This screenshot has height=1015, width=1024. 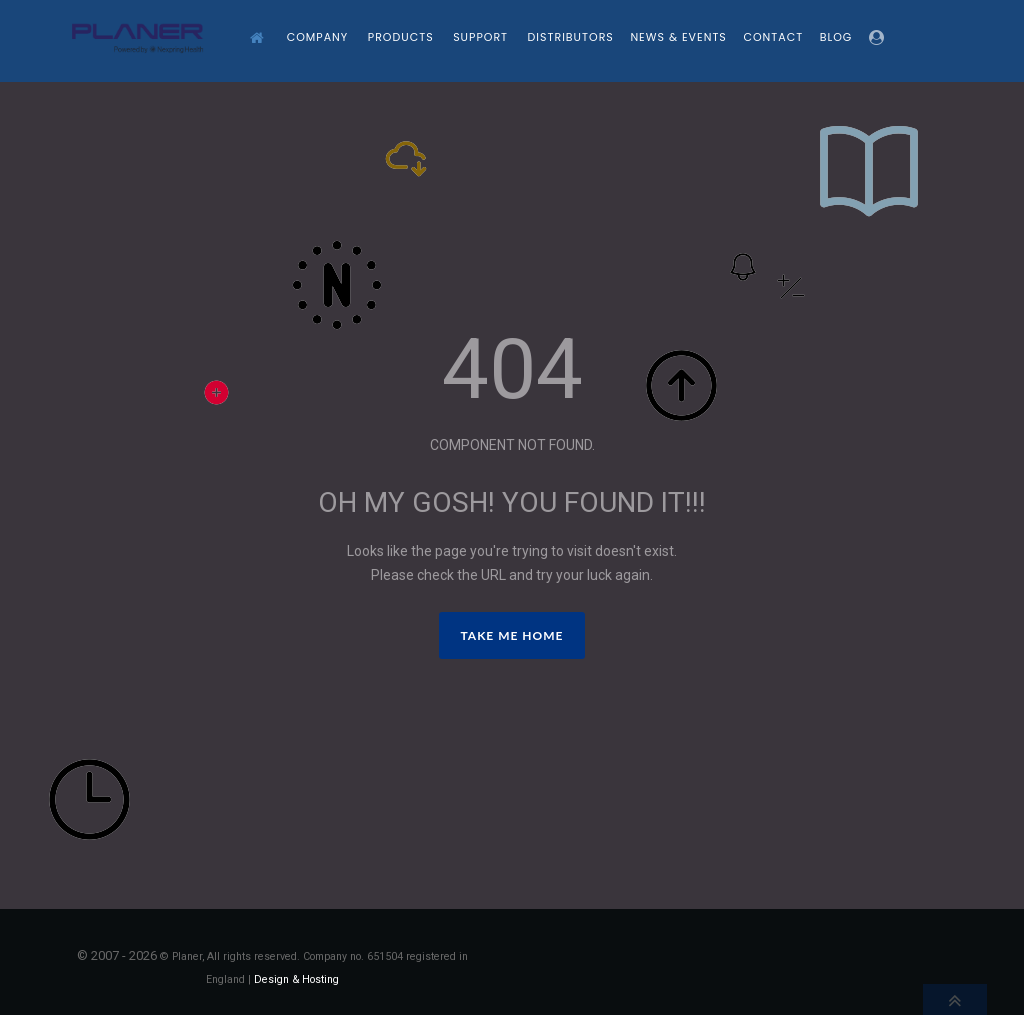 I want to click on add a new item, so click(x=216, y=392).